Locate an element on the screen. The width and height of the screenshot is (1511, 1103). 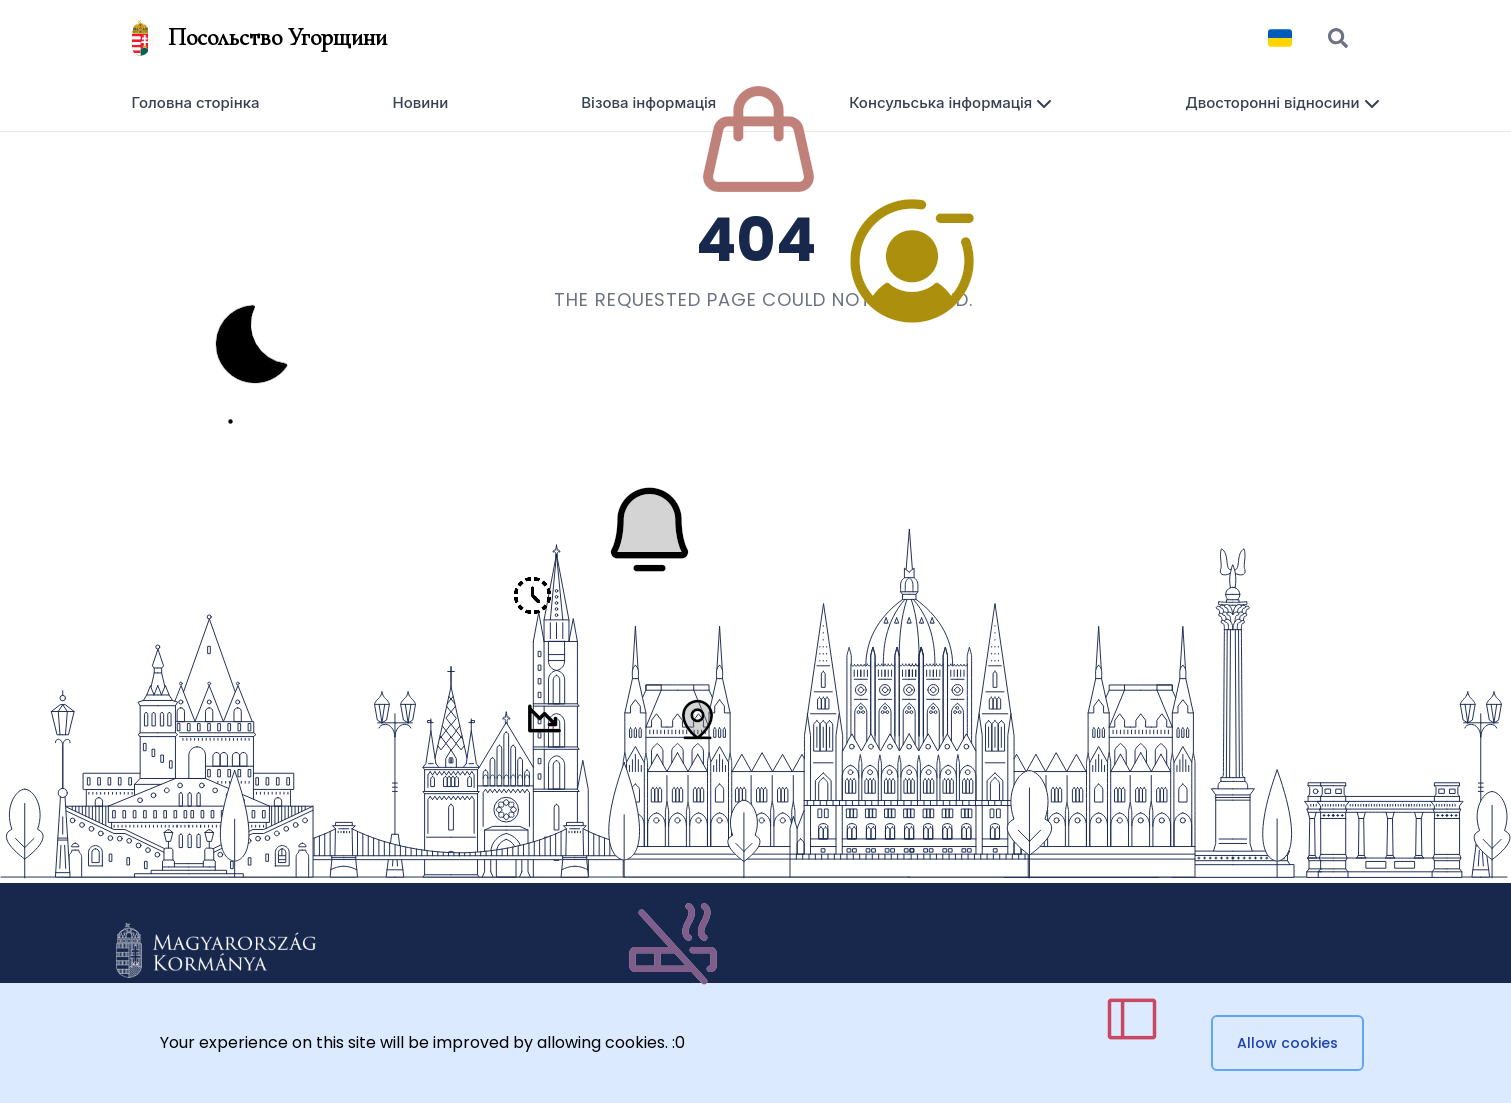
view notifications is located at coordinates (649, 529).